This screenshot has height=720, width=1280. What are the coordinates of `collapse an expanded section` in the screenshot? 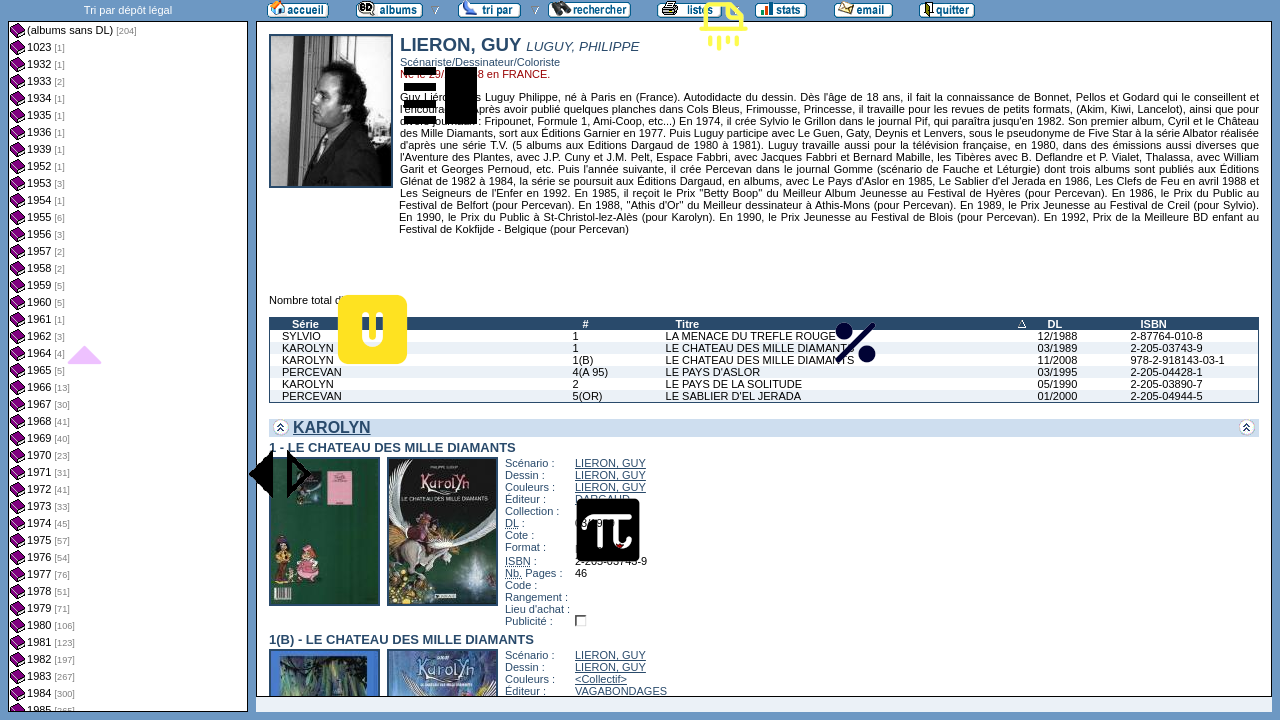 It's located at (84, 356).